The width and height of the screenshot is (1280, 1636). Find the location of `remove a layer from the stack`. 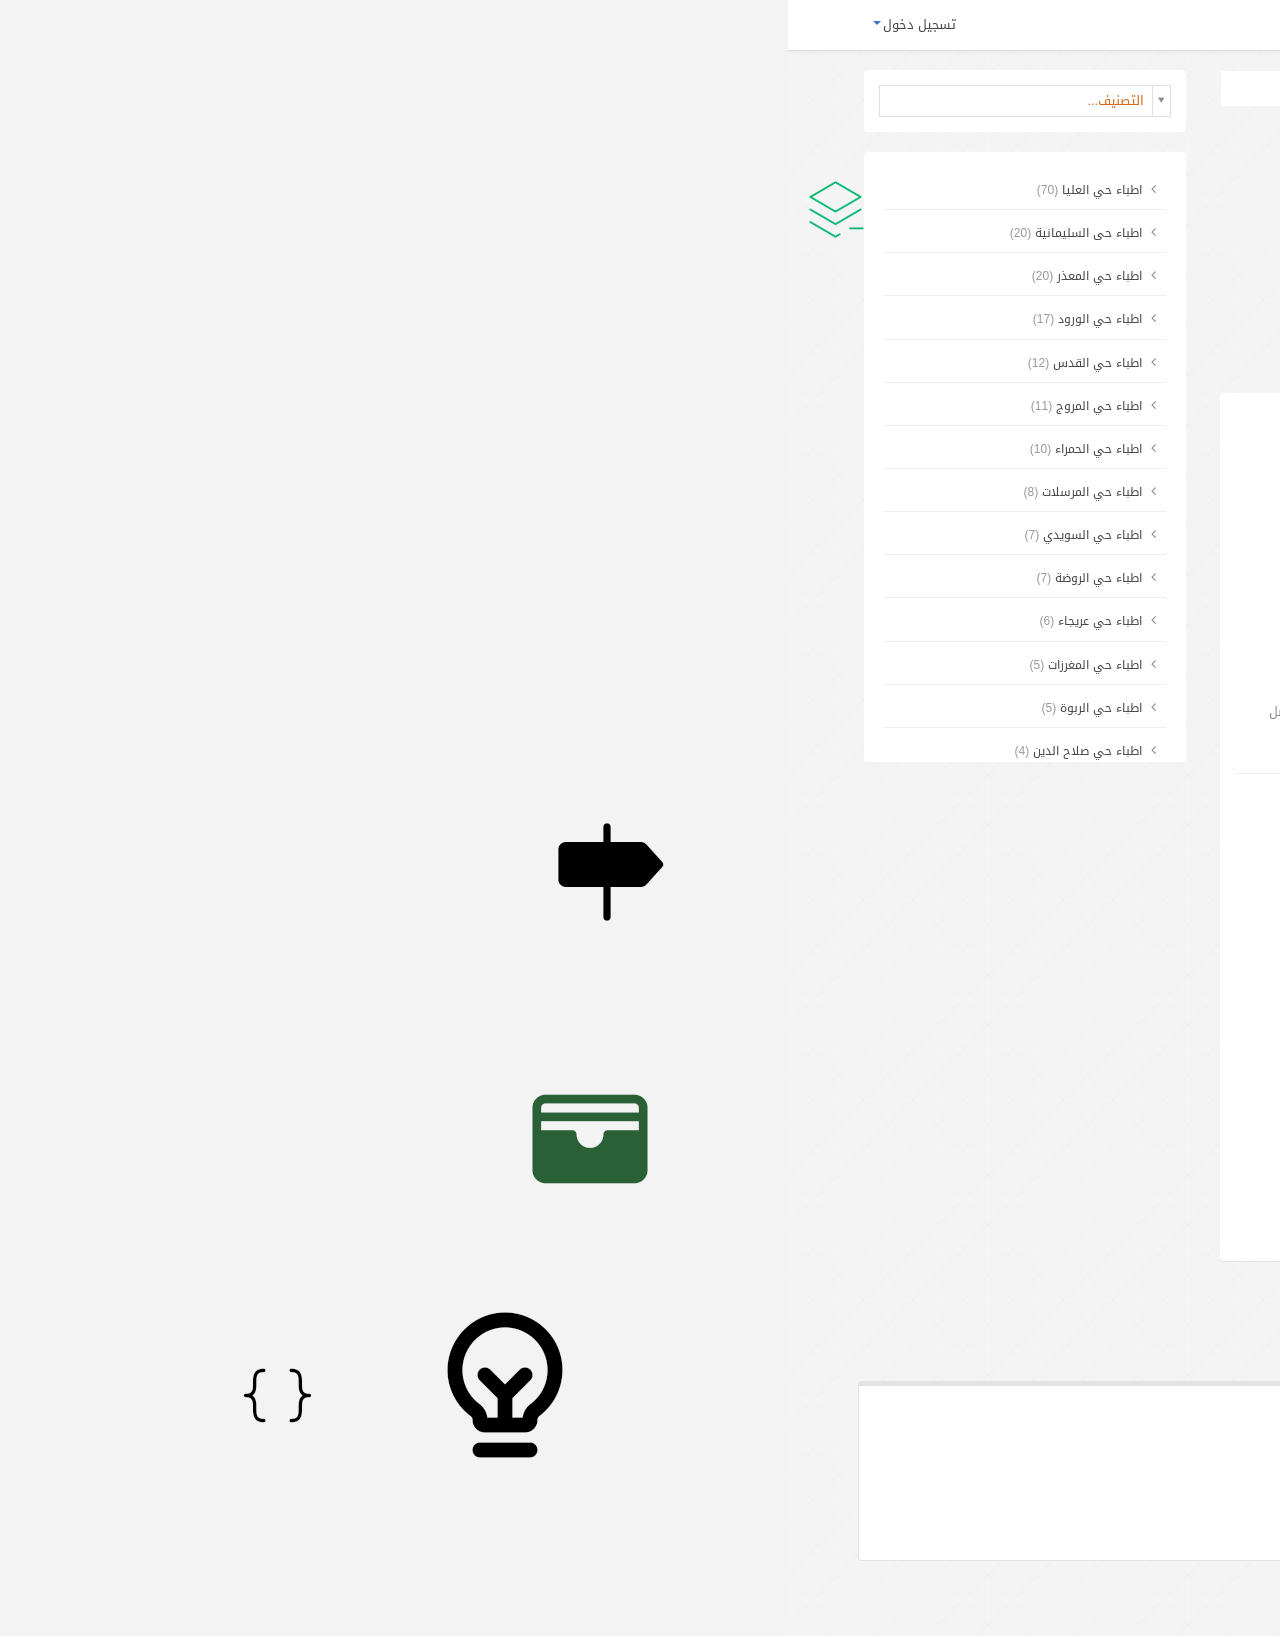

remove a layer from the stack is located at coordinates (835, 209).